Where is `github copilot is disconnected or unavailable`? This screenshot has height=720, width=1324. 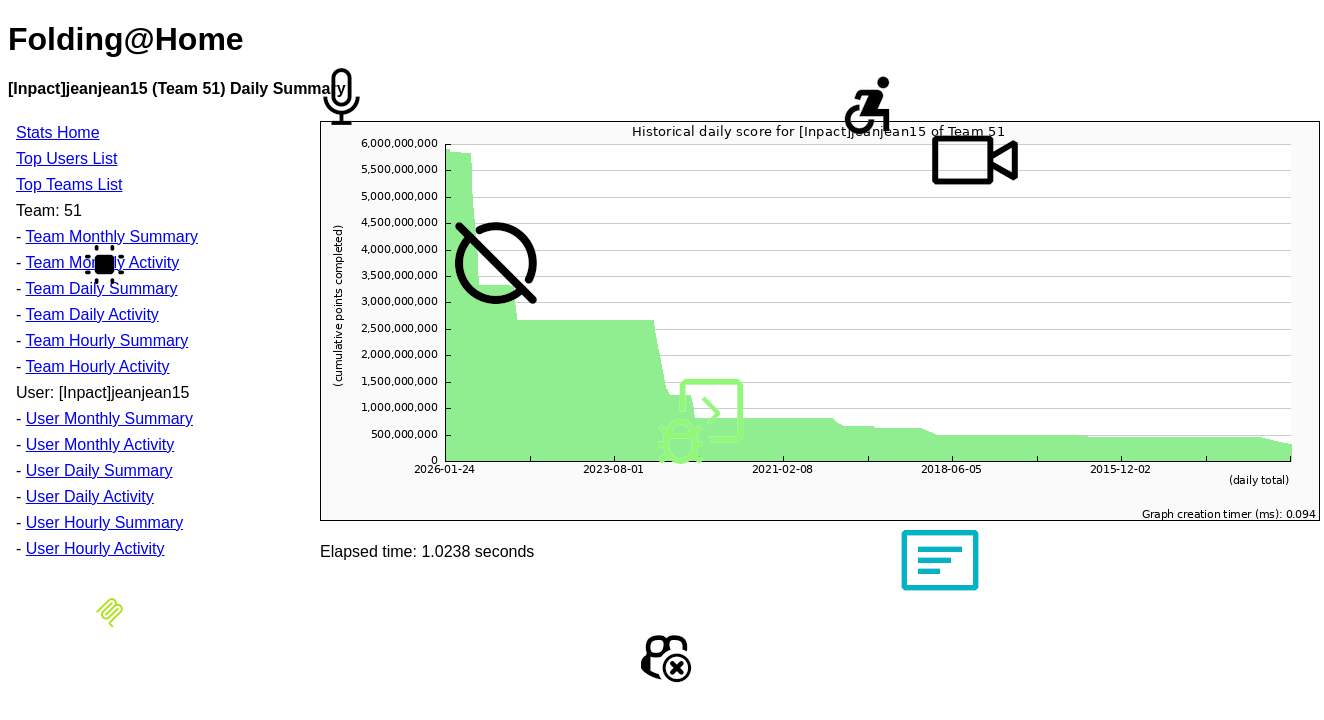
github copilot is disconnected or unavailable is located at coordinates (666, 657).